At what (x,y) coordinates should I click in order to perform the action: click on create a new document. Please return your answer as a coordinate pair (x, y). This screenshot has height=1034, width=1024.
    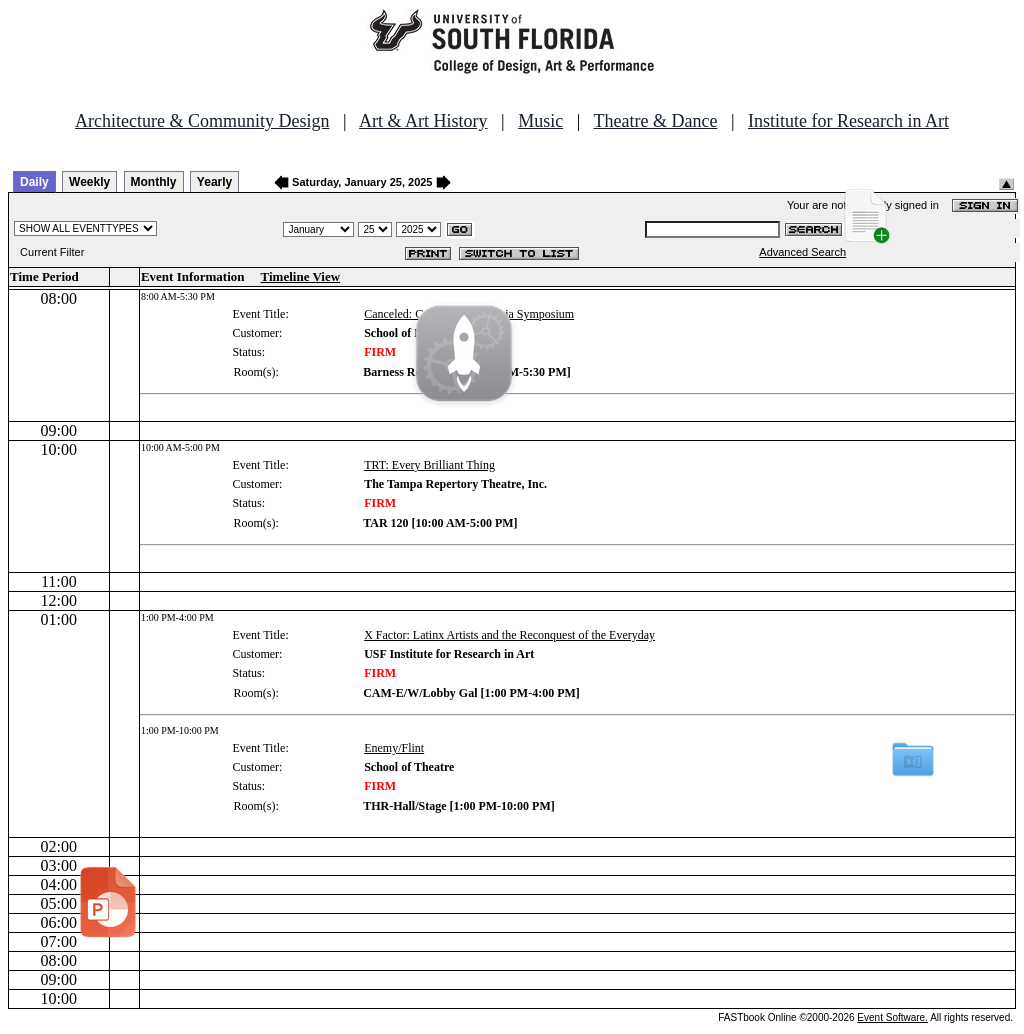
    Looking at the image, I should click on (865, 215).